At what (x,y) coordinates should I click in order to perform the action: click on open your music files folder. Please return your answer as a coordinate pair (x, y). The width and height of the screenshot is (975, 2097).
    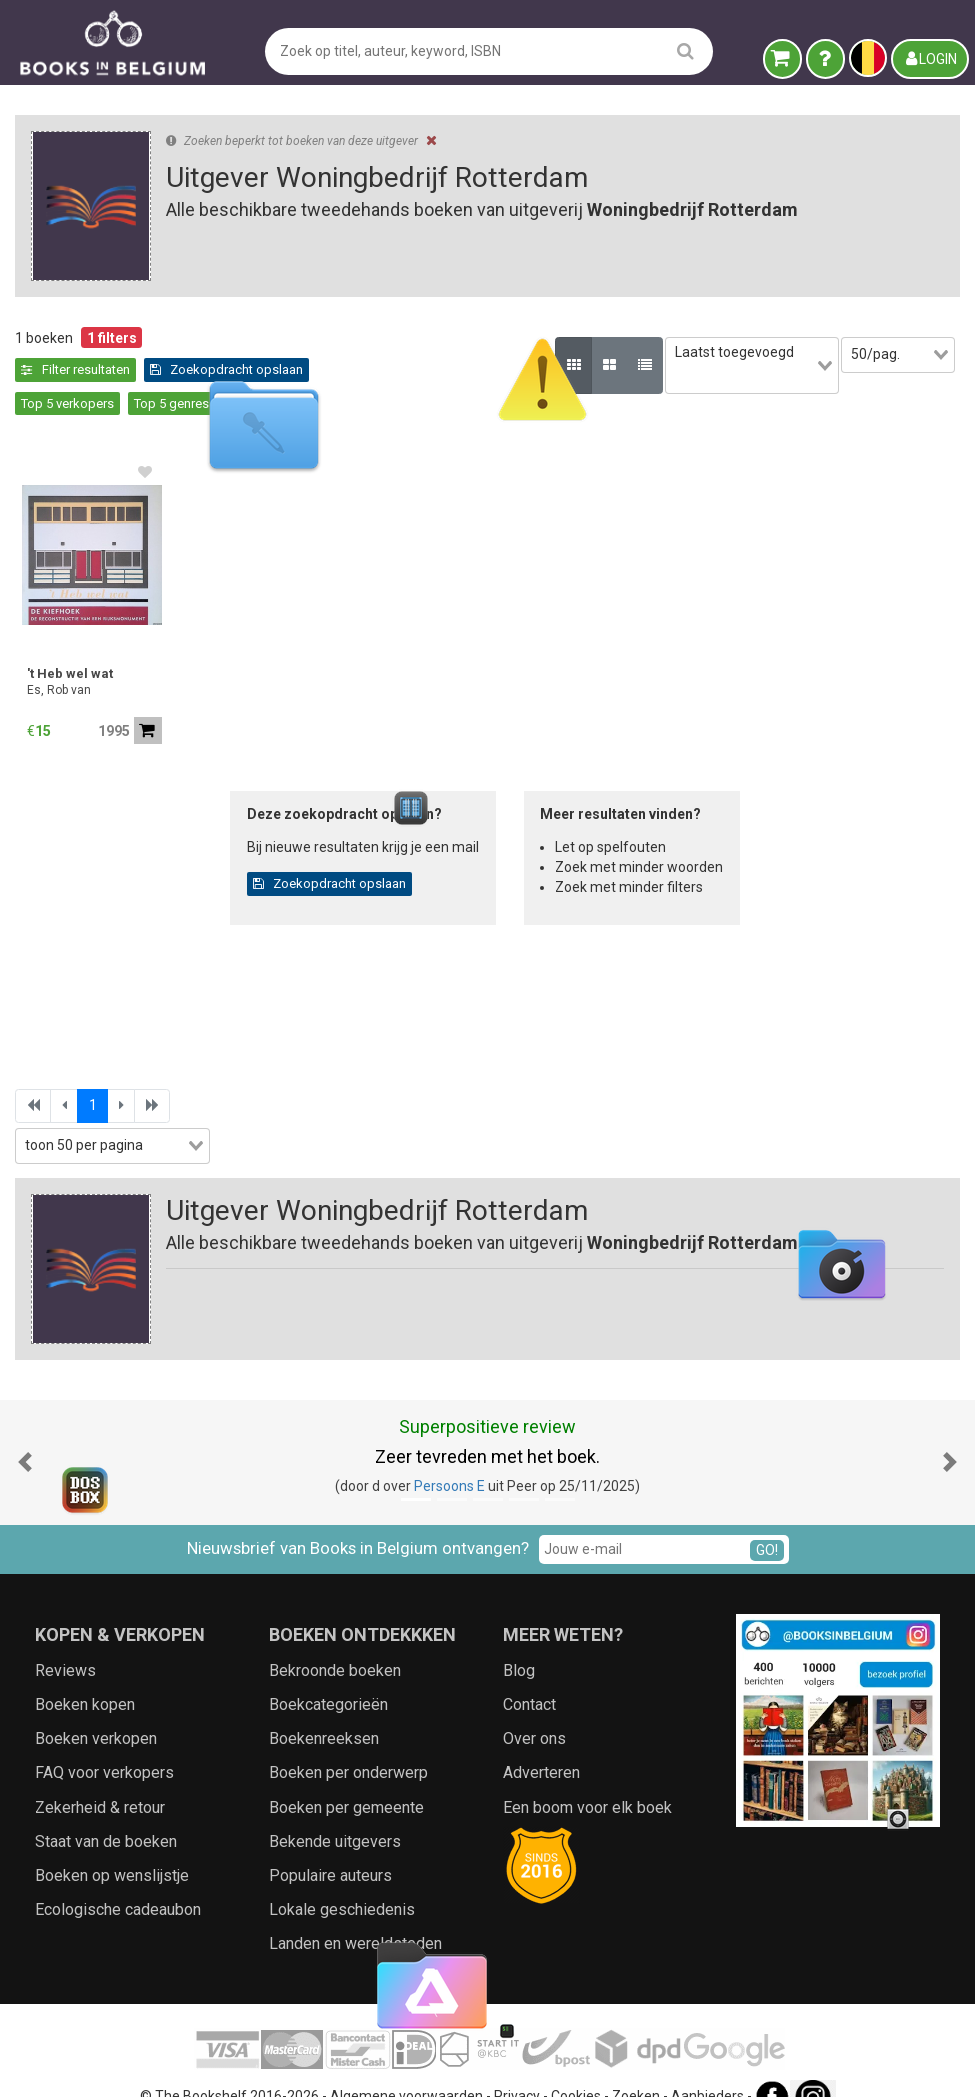
    Looking at the image, I should click on (841, 1266).